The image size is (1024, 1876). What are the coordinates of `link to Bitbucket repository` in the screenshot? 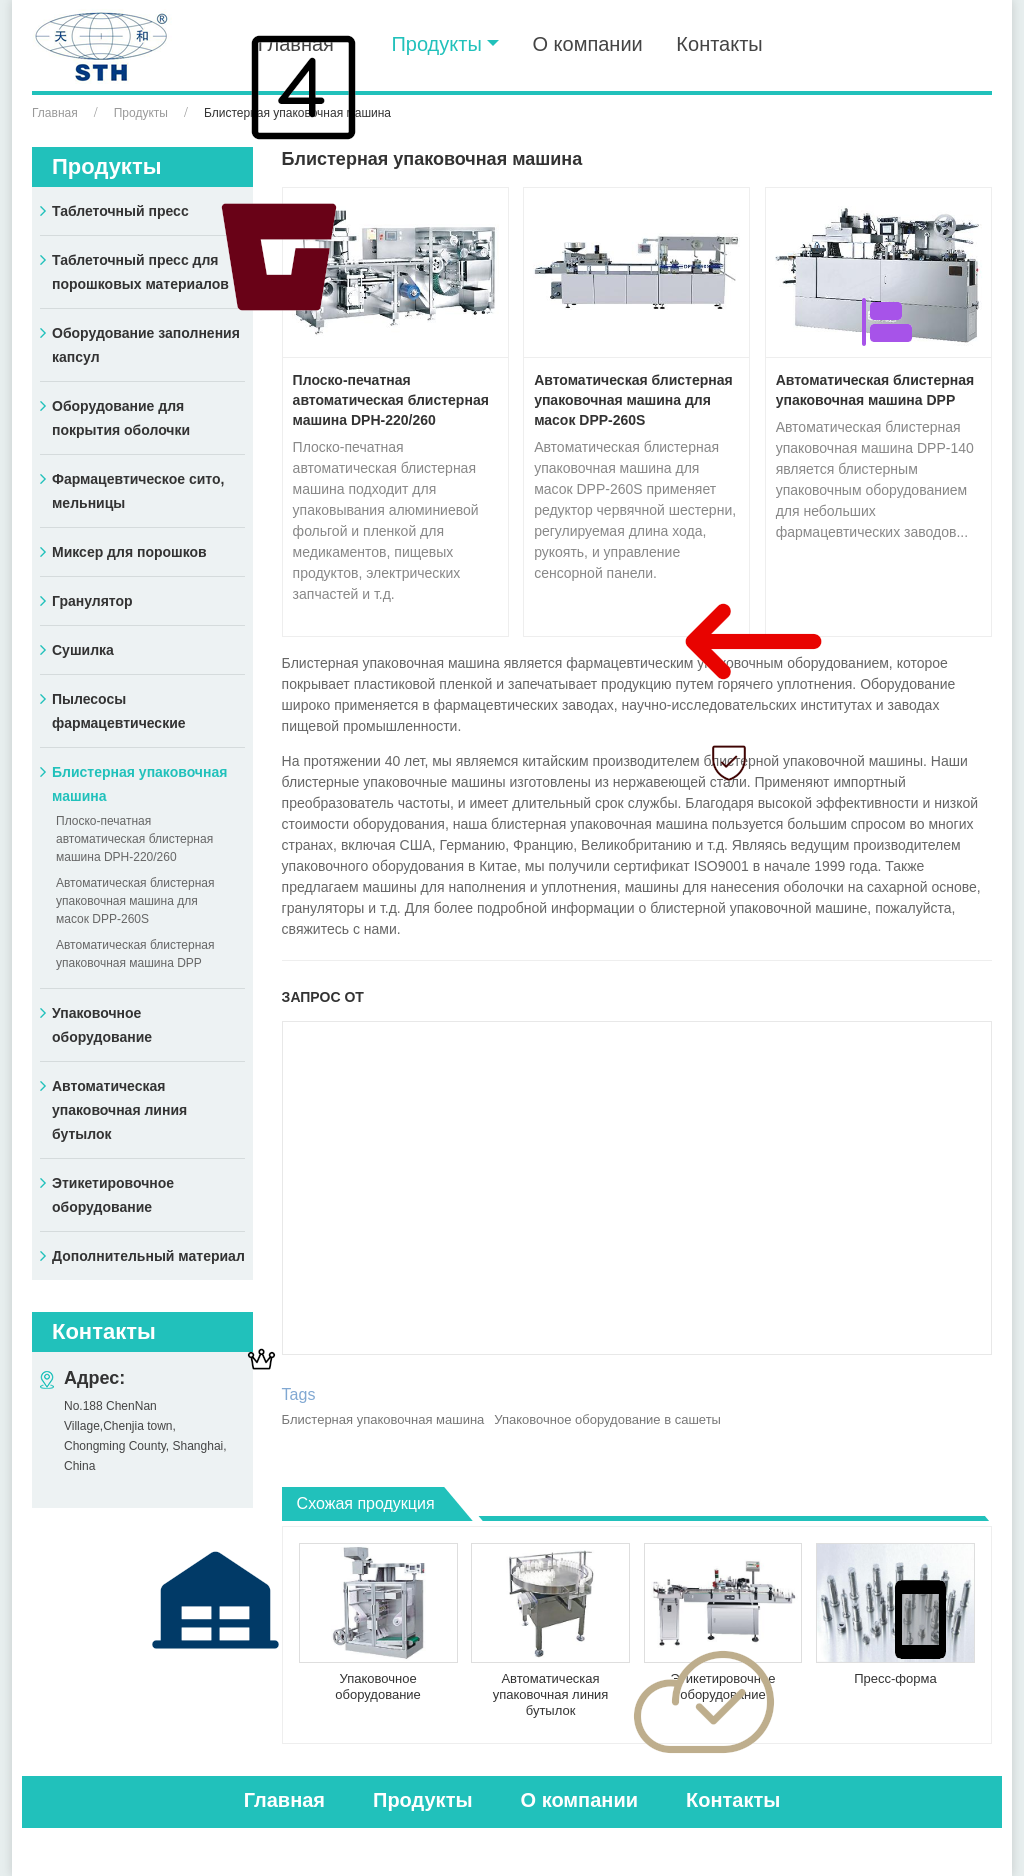 It's located at (279, 257).